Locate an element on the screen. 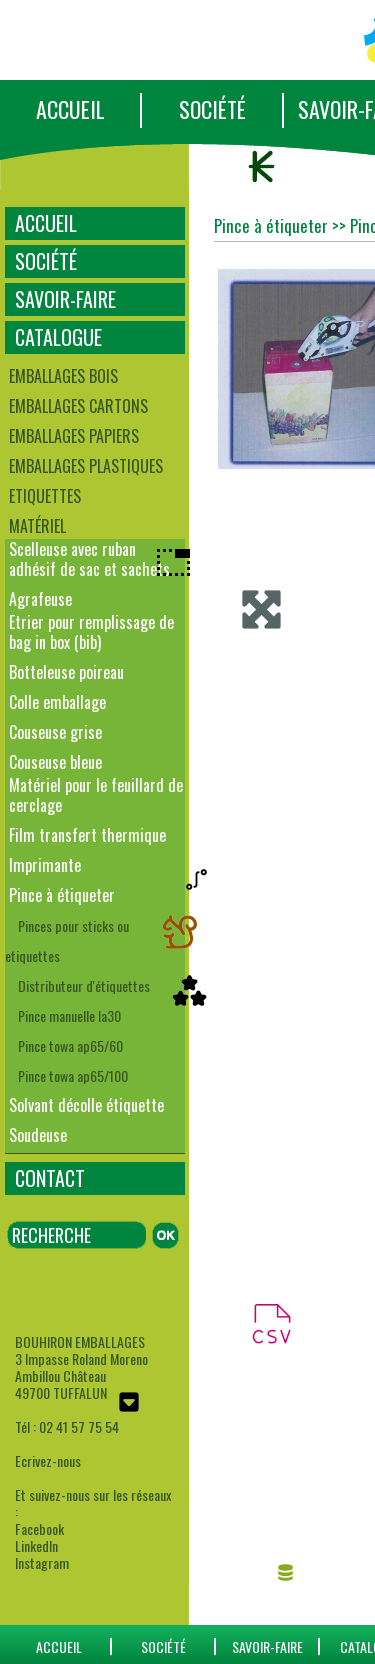  expand dropdown menu is located at coordinates (129, 1402).